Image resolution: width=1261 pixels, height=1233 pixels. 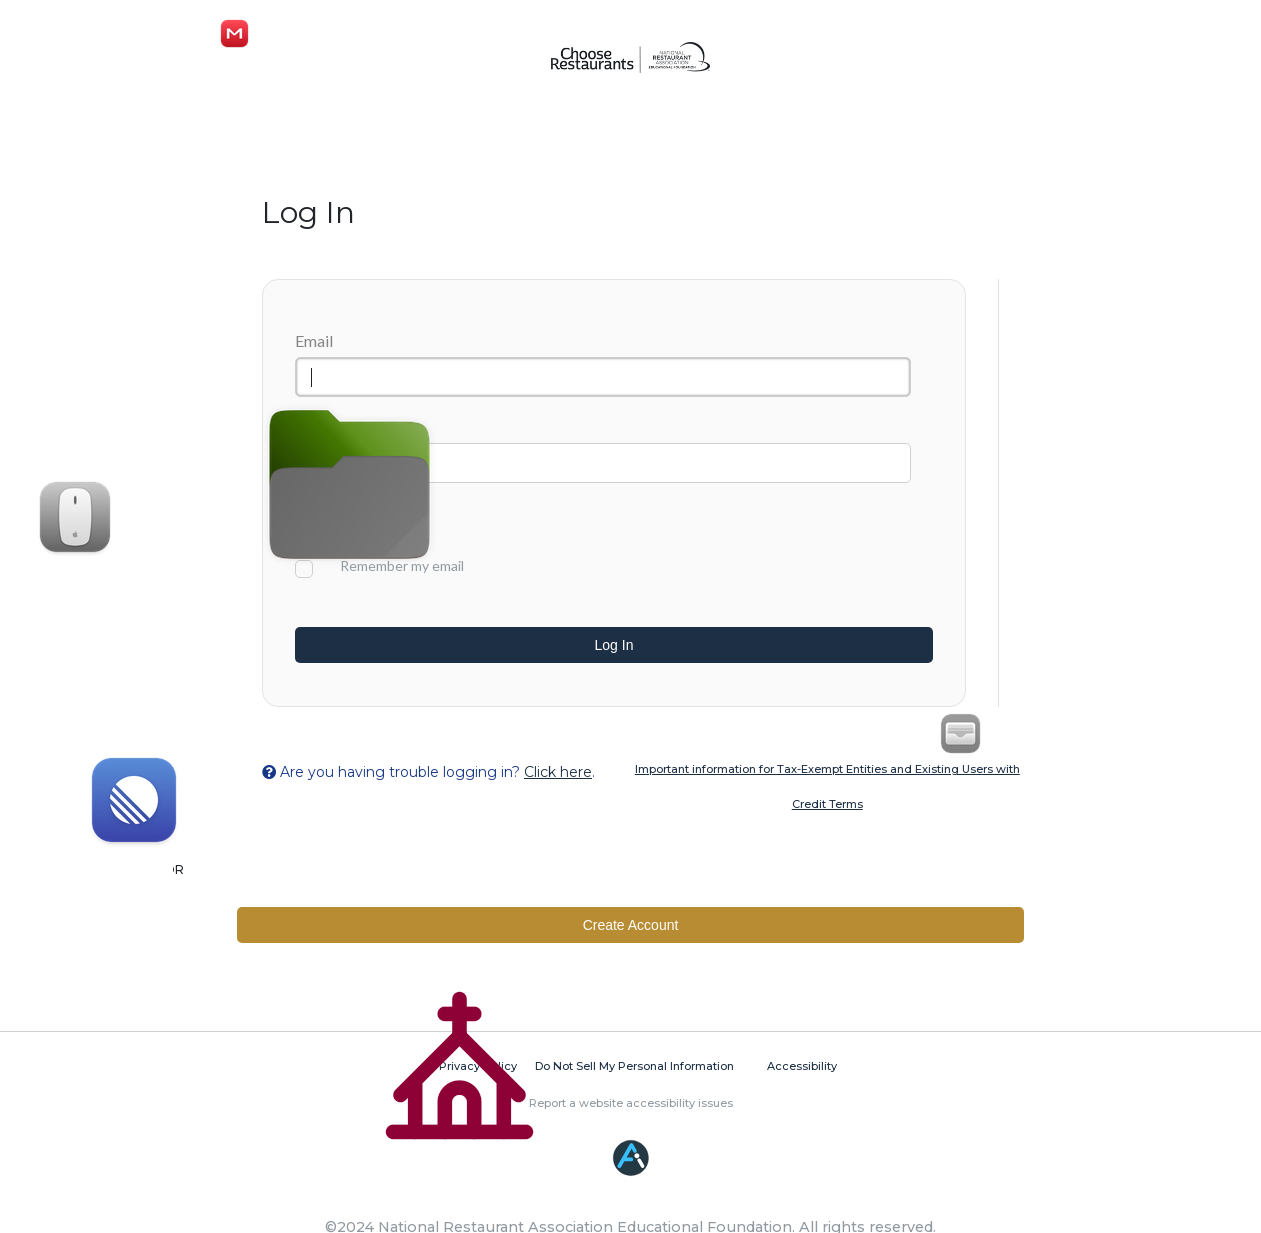 What do you see at coordinates (459, 1065) in the screenshot?
I see `view nearby churches or places of worship` at bounding box center [459, 1065].